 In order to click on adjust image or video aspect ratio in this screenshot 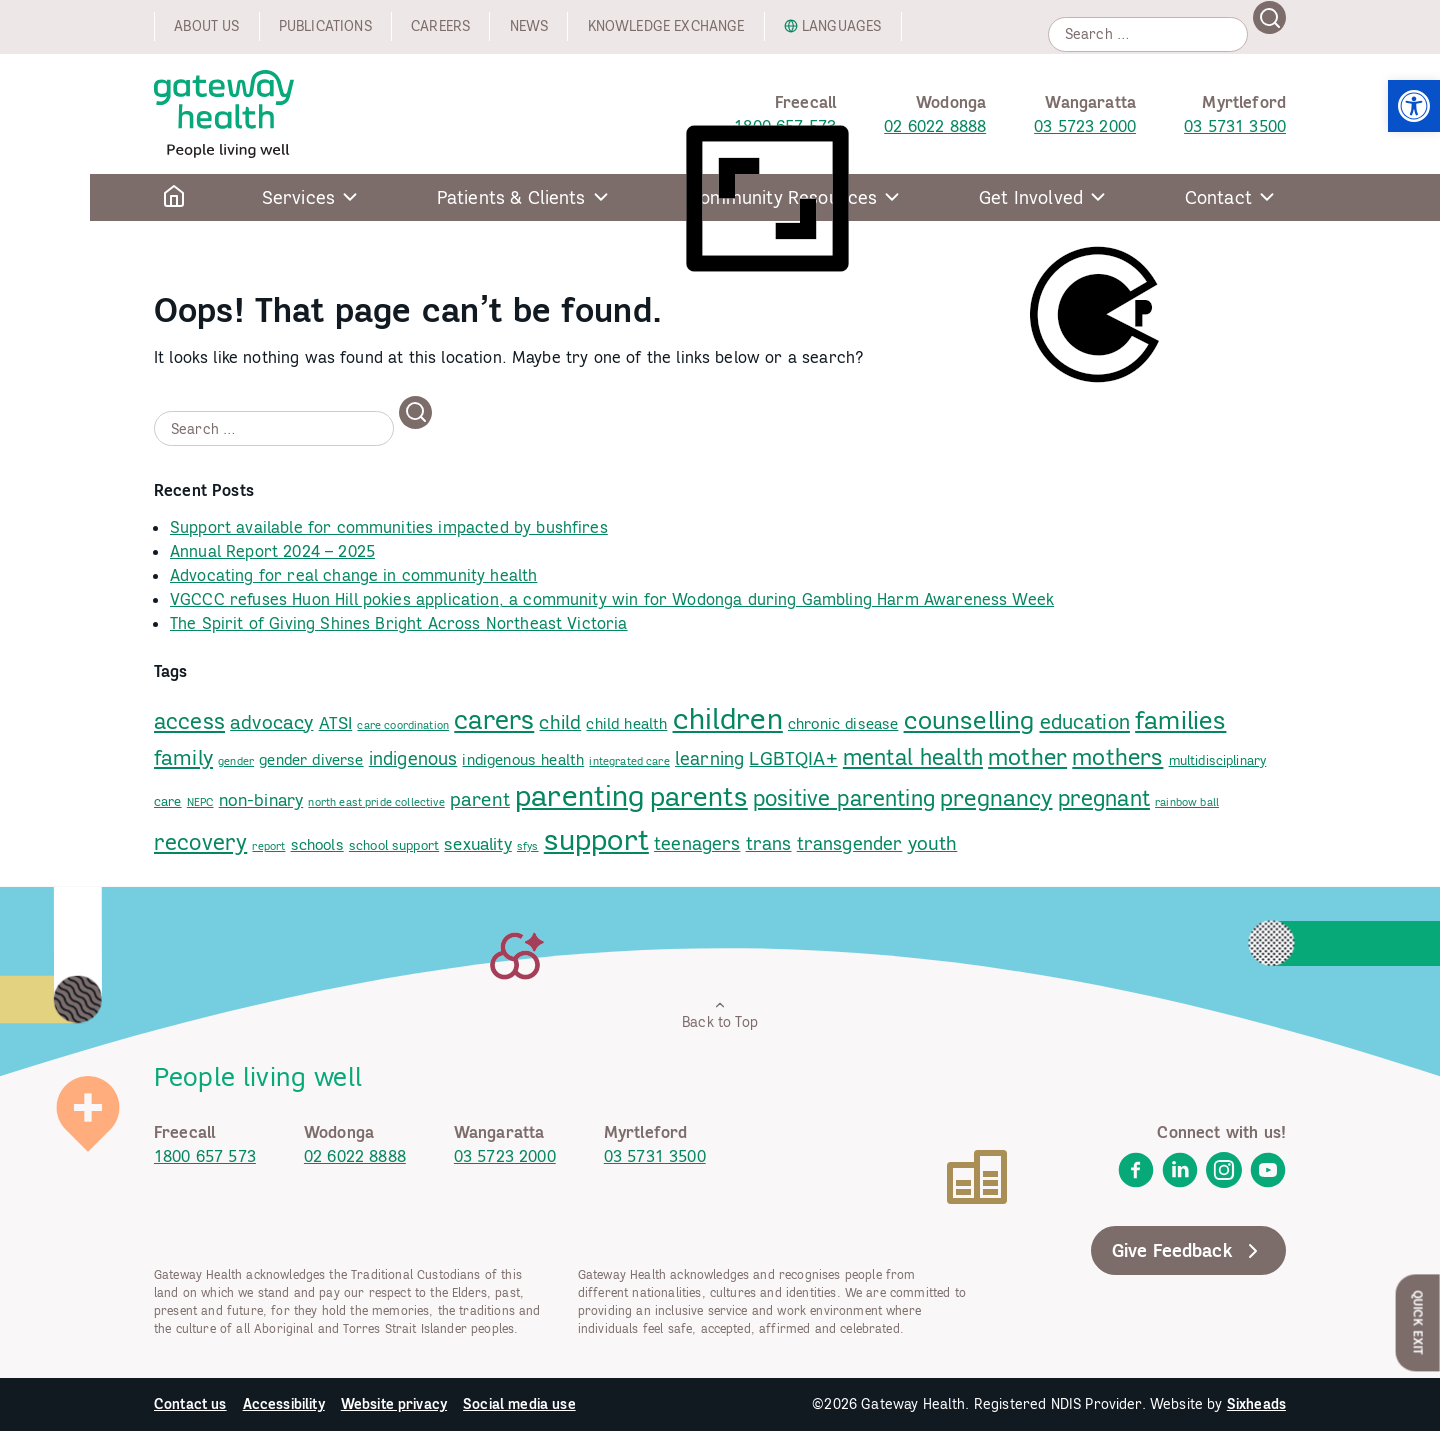, I will do `click(767, 198)`.